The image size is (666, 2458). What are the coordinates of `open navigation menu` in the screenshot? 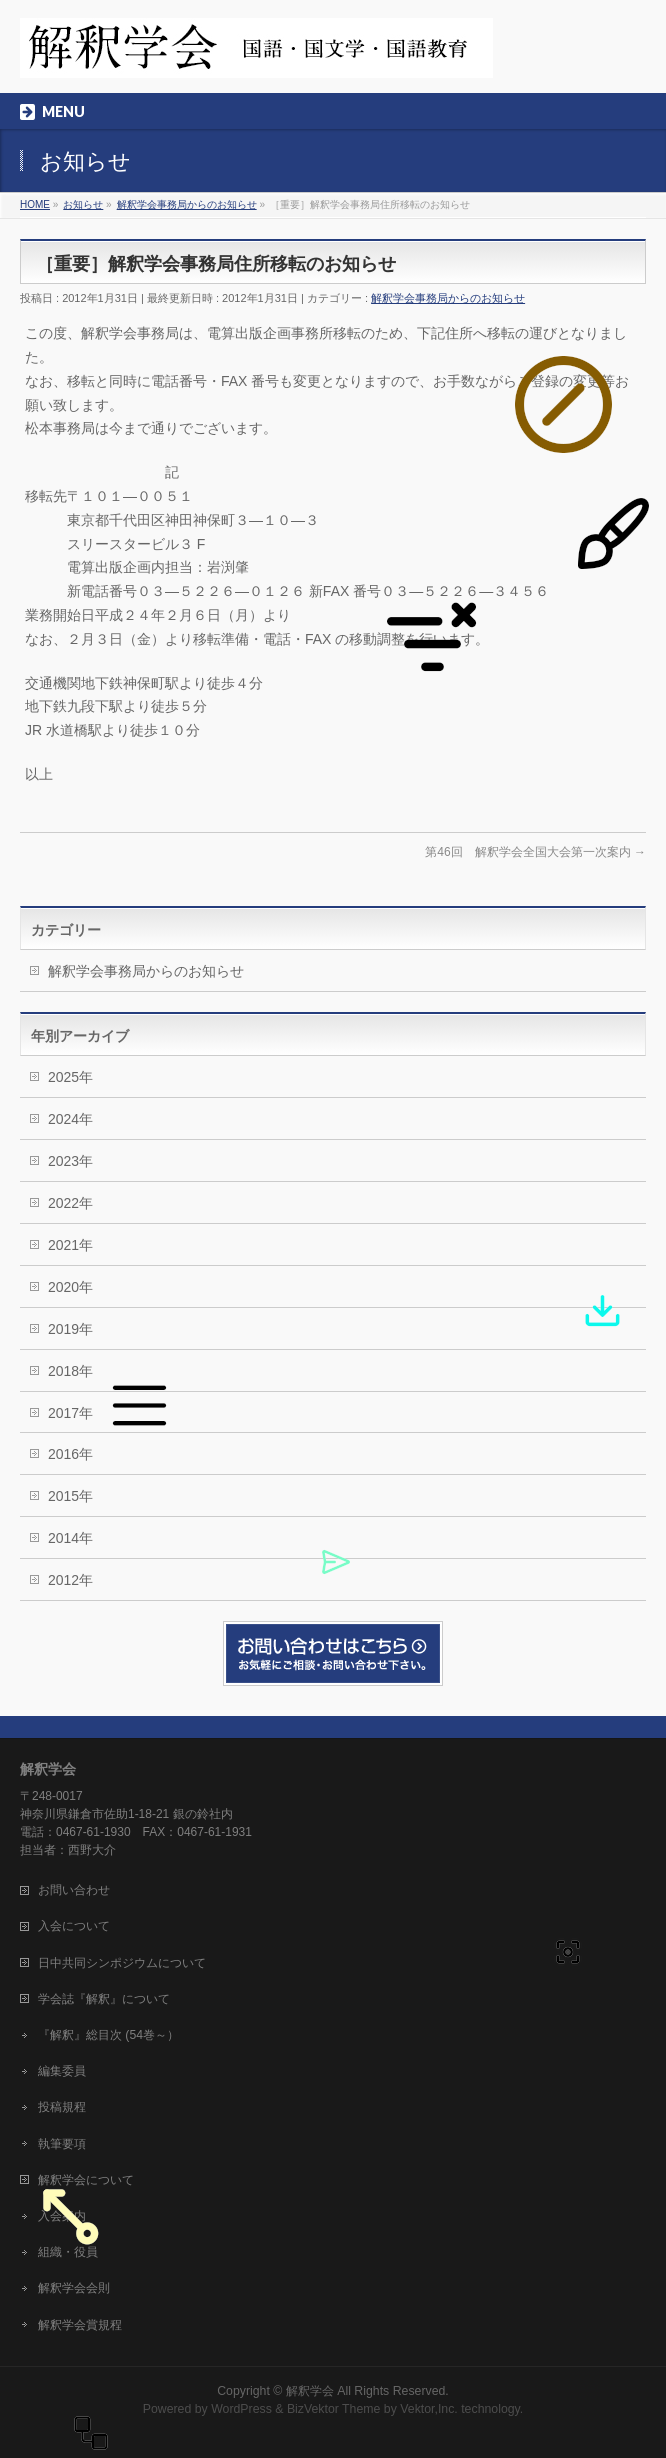 It's located at (139, 1405).